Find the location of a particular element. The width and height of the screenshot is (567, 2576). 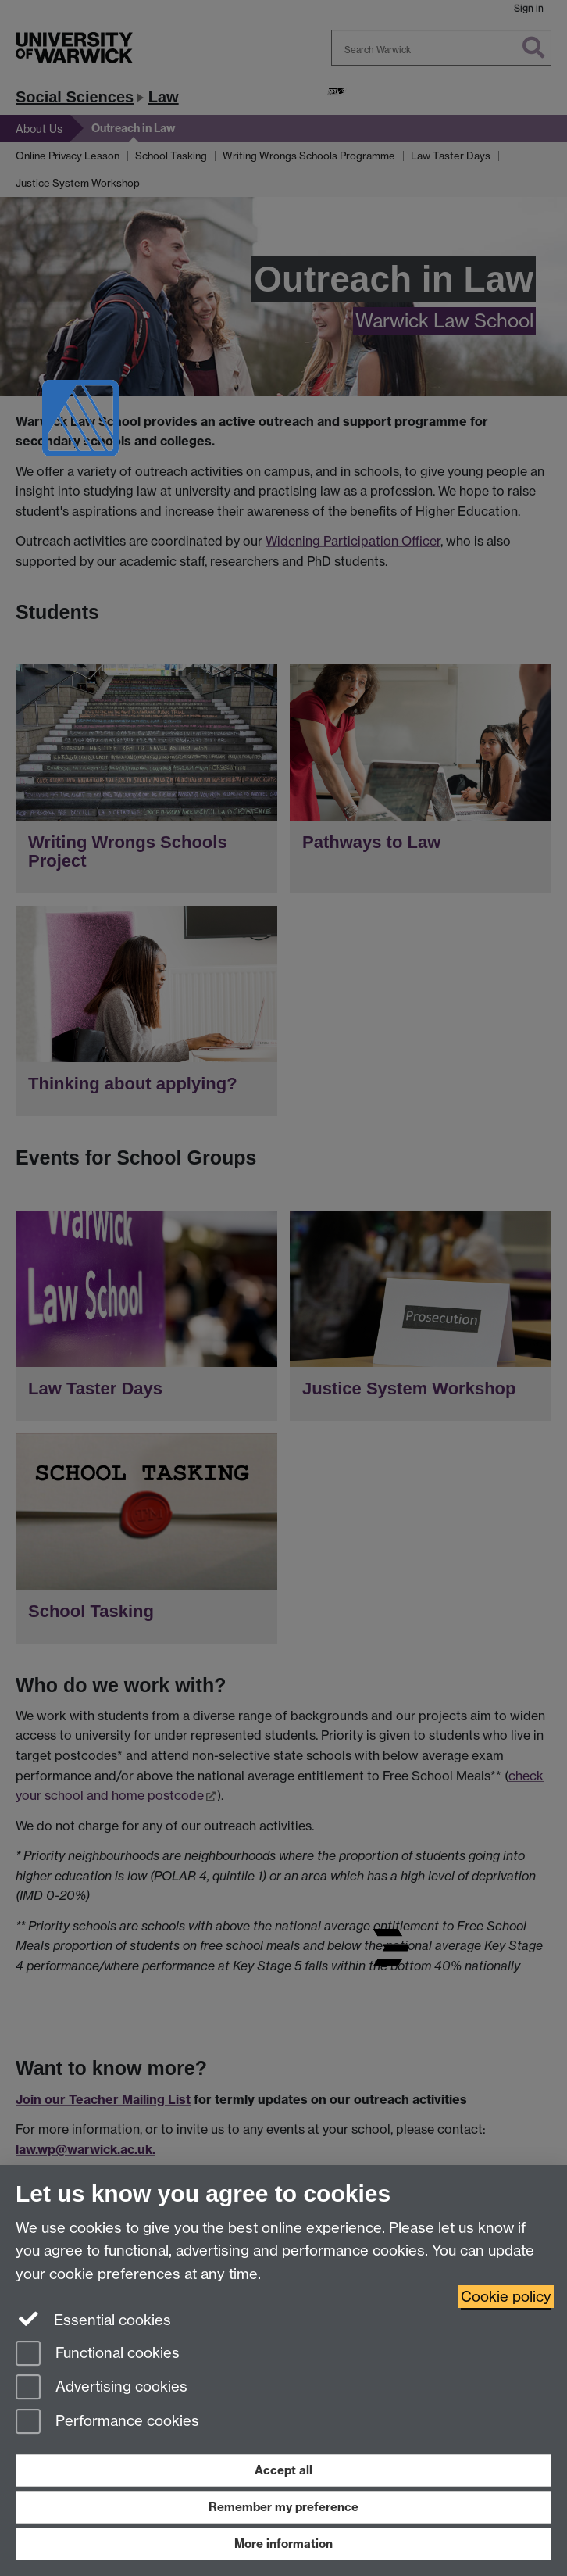

open Affinity Publisher application is located at coordinates (80, 418).